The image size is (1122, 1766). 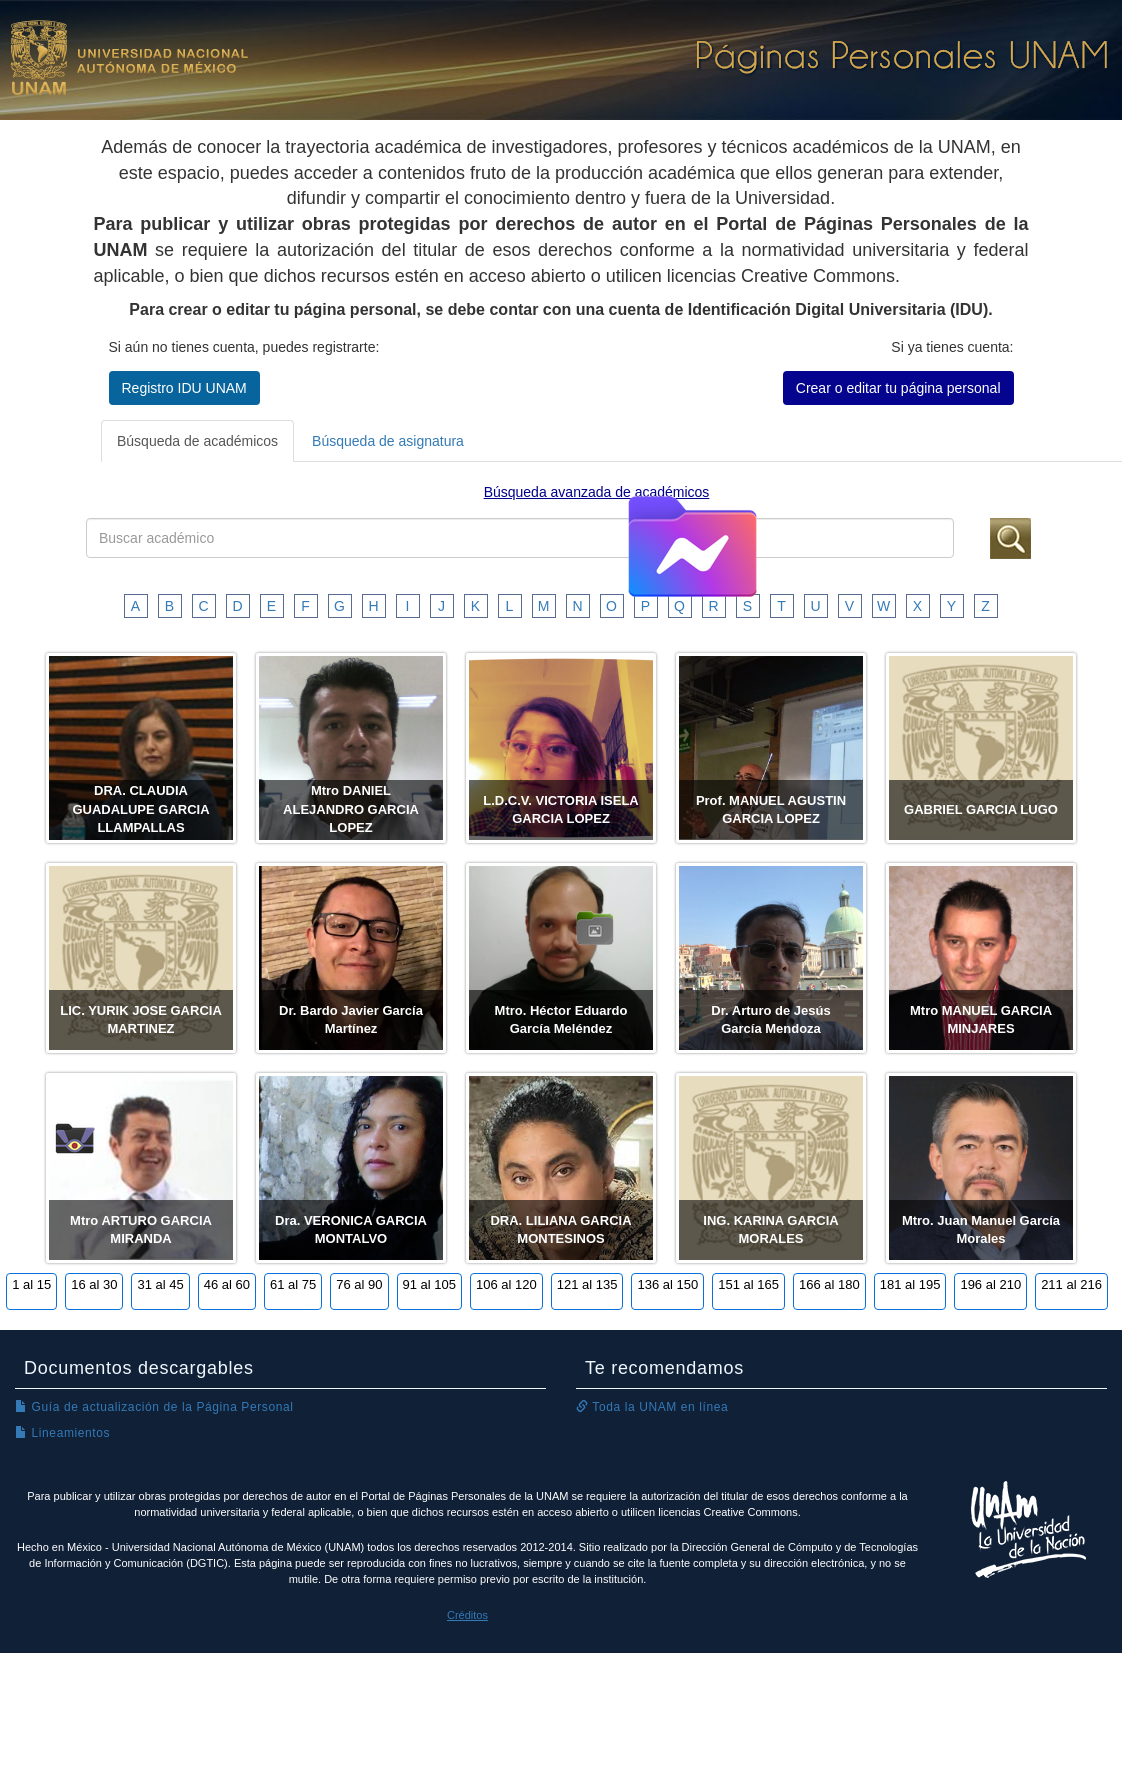 What do you see at coordinates (74, 1139) in the screenshot?
I see `open folder containing Pokémon-style game files` at bounding box center [74, 1139].